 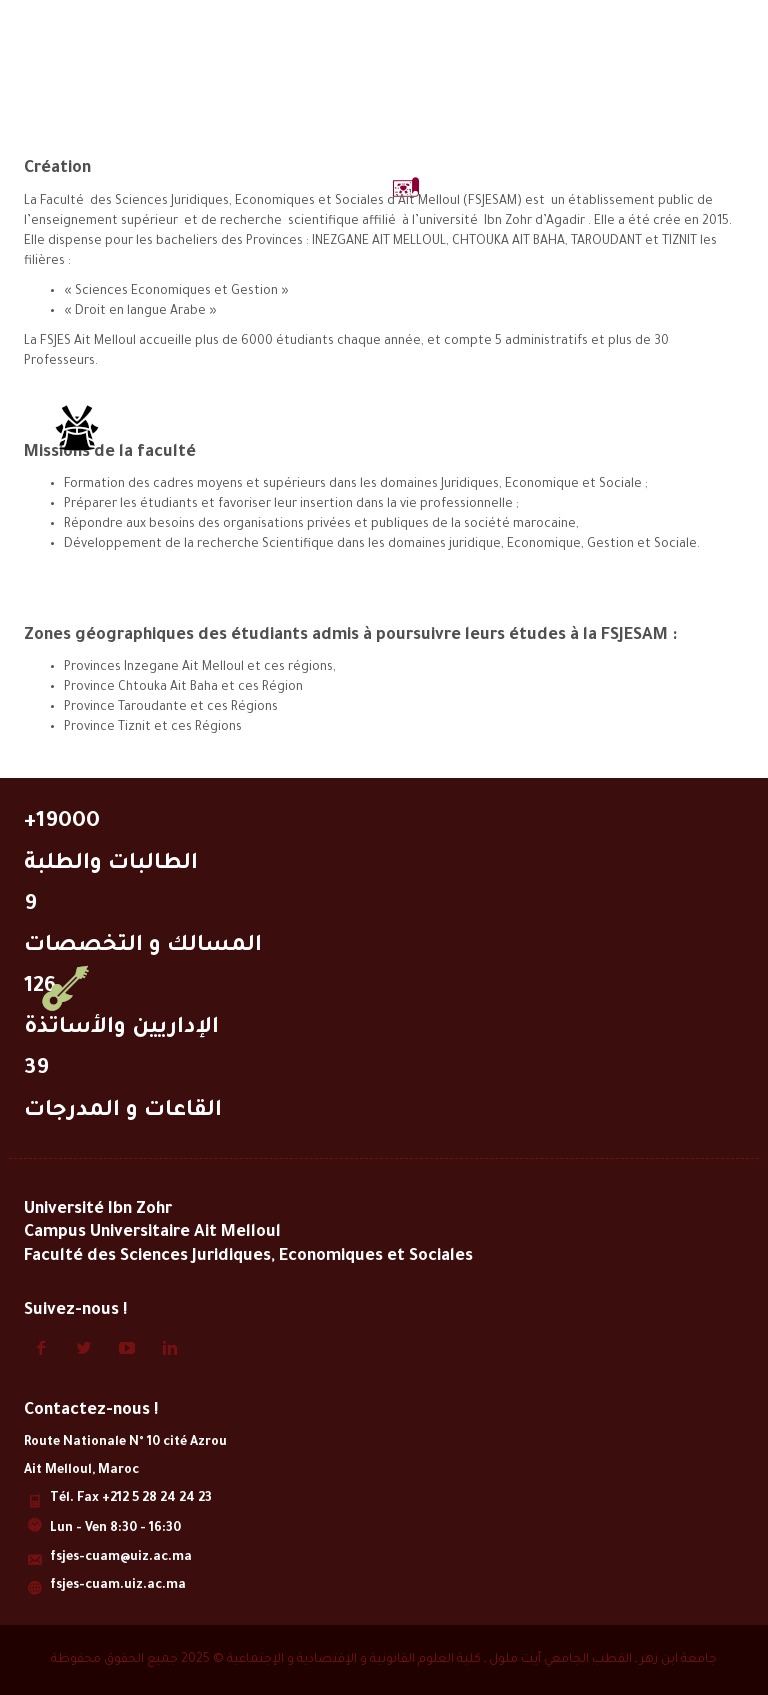 What do you see at coordinates (65, 988) in the screenshot?
I see `access music or audio settings` at bounding box center [65, 988].